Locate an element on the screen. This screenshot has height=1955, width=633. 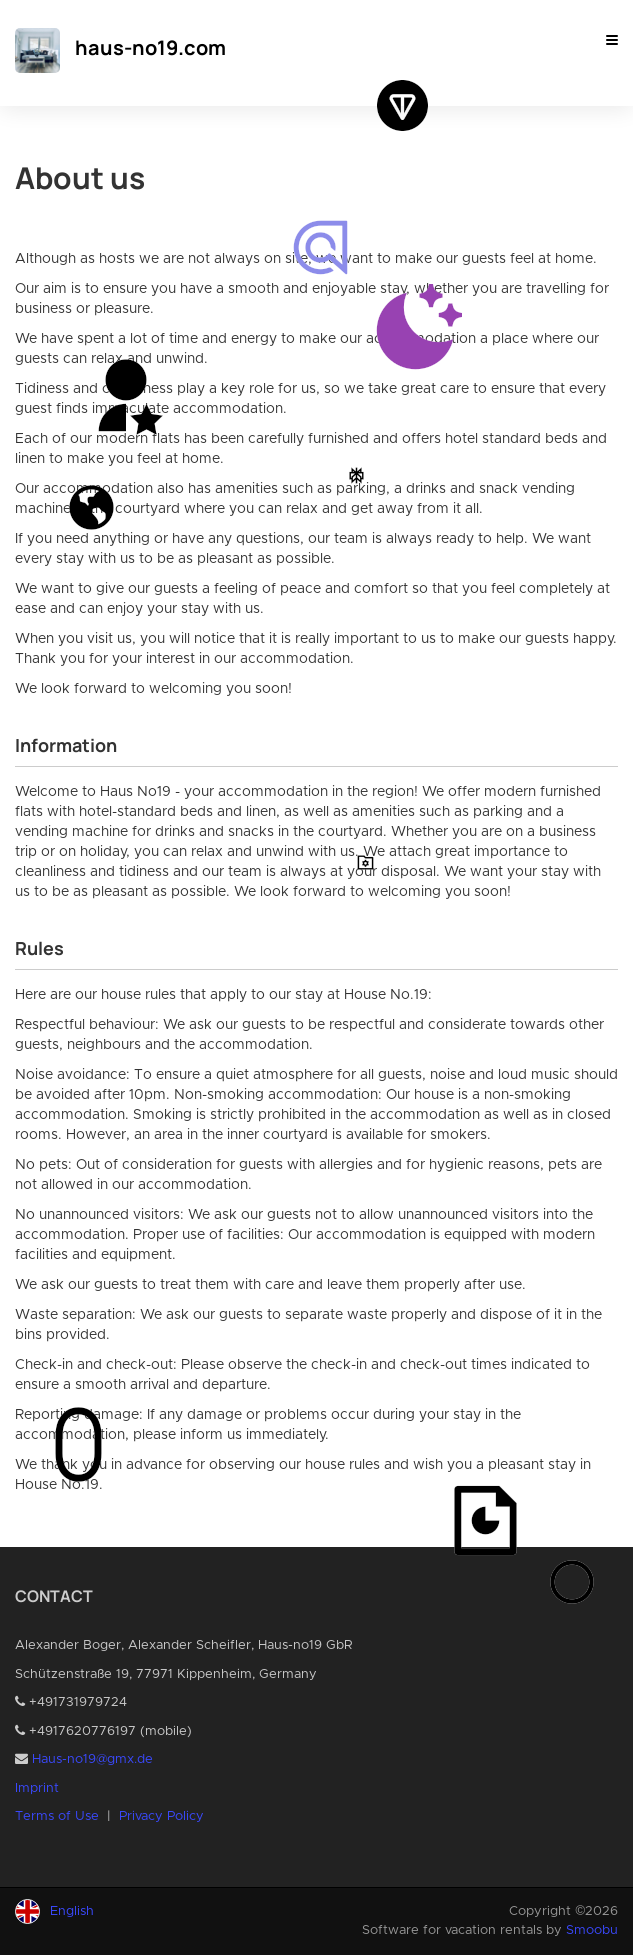
open TON wallet or blockchain app is located at coordinates (402, 105).